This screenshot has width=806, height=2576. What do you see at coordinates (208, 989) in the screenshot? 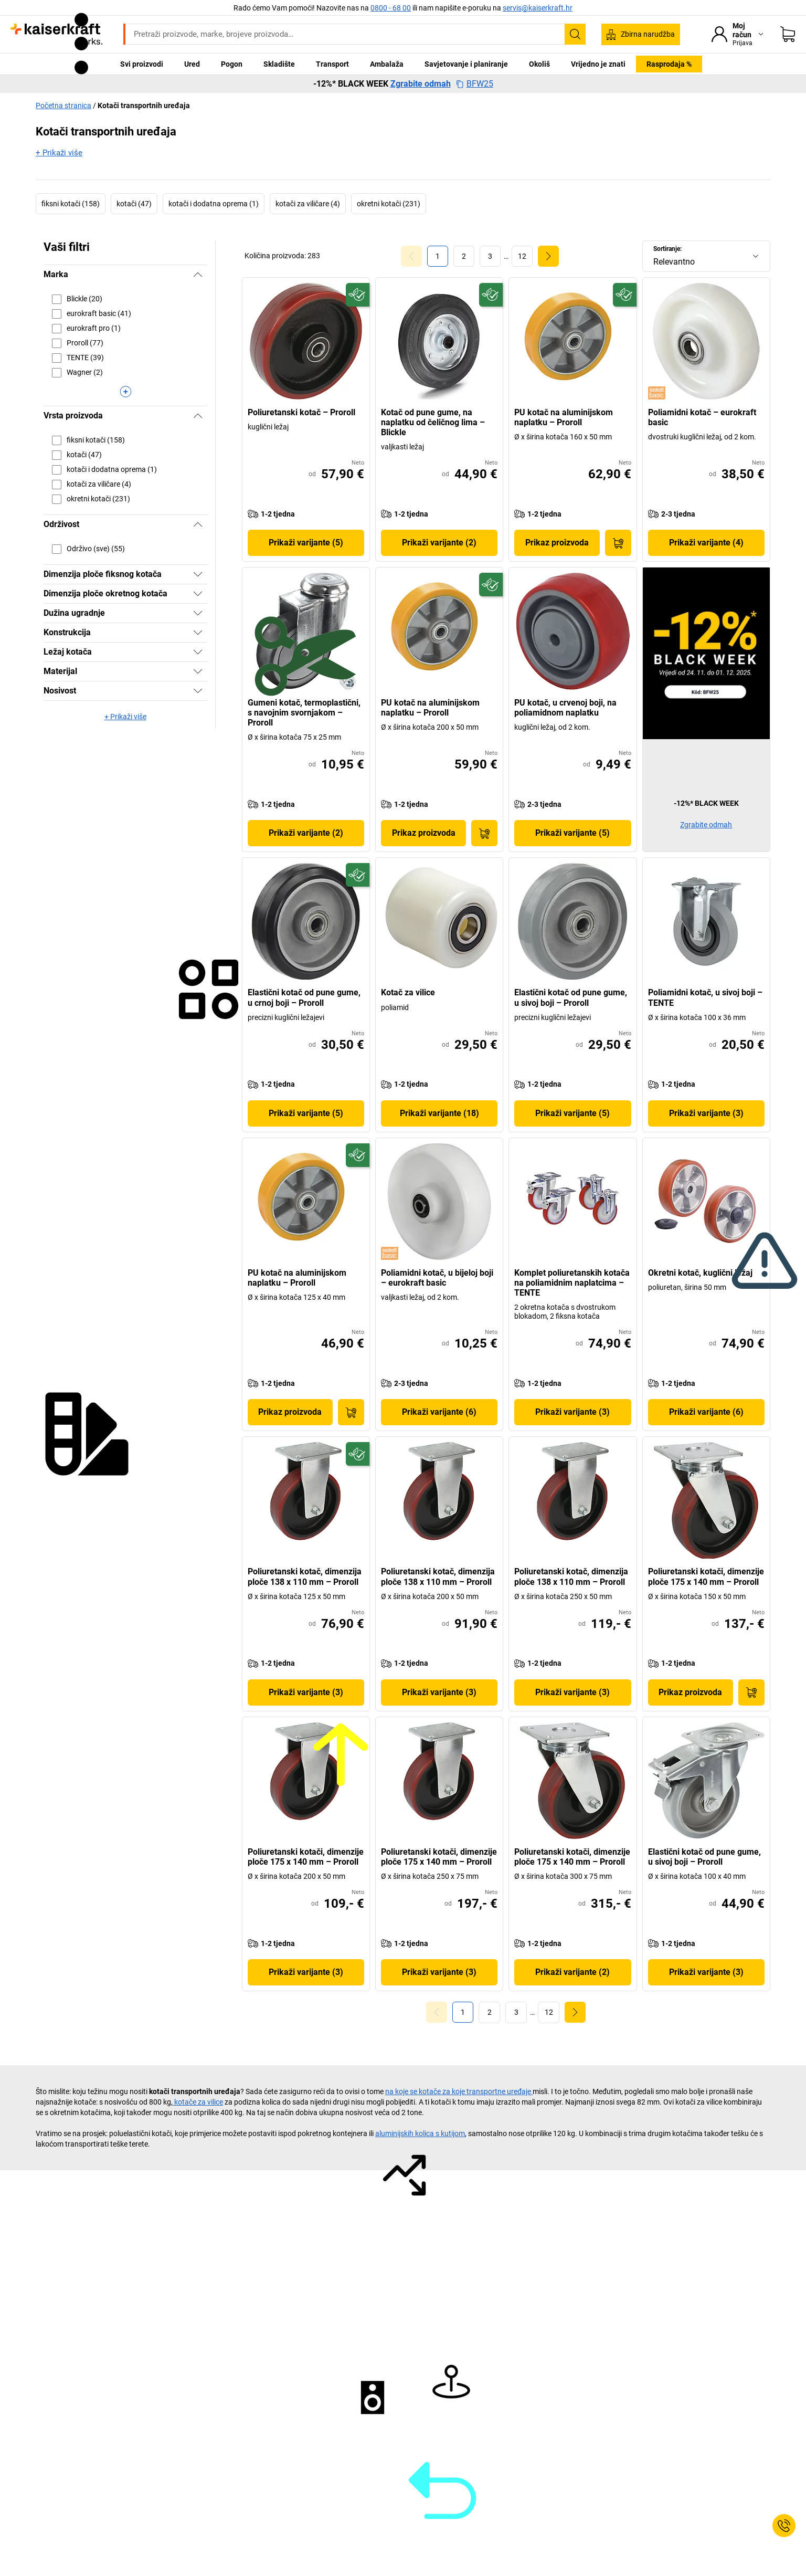
I see `browse categories or sections` at bounding box center [208, 989].